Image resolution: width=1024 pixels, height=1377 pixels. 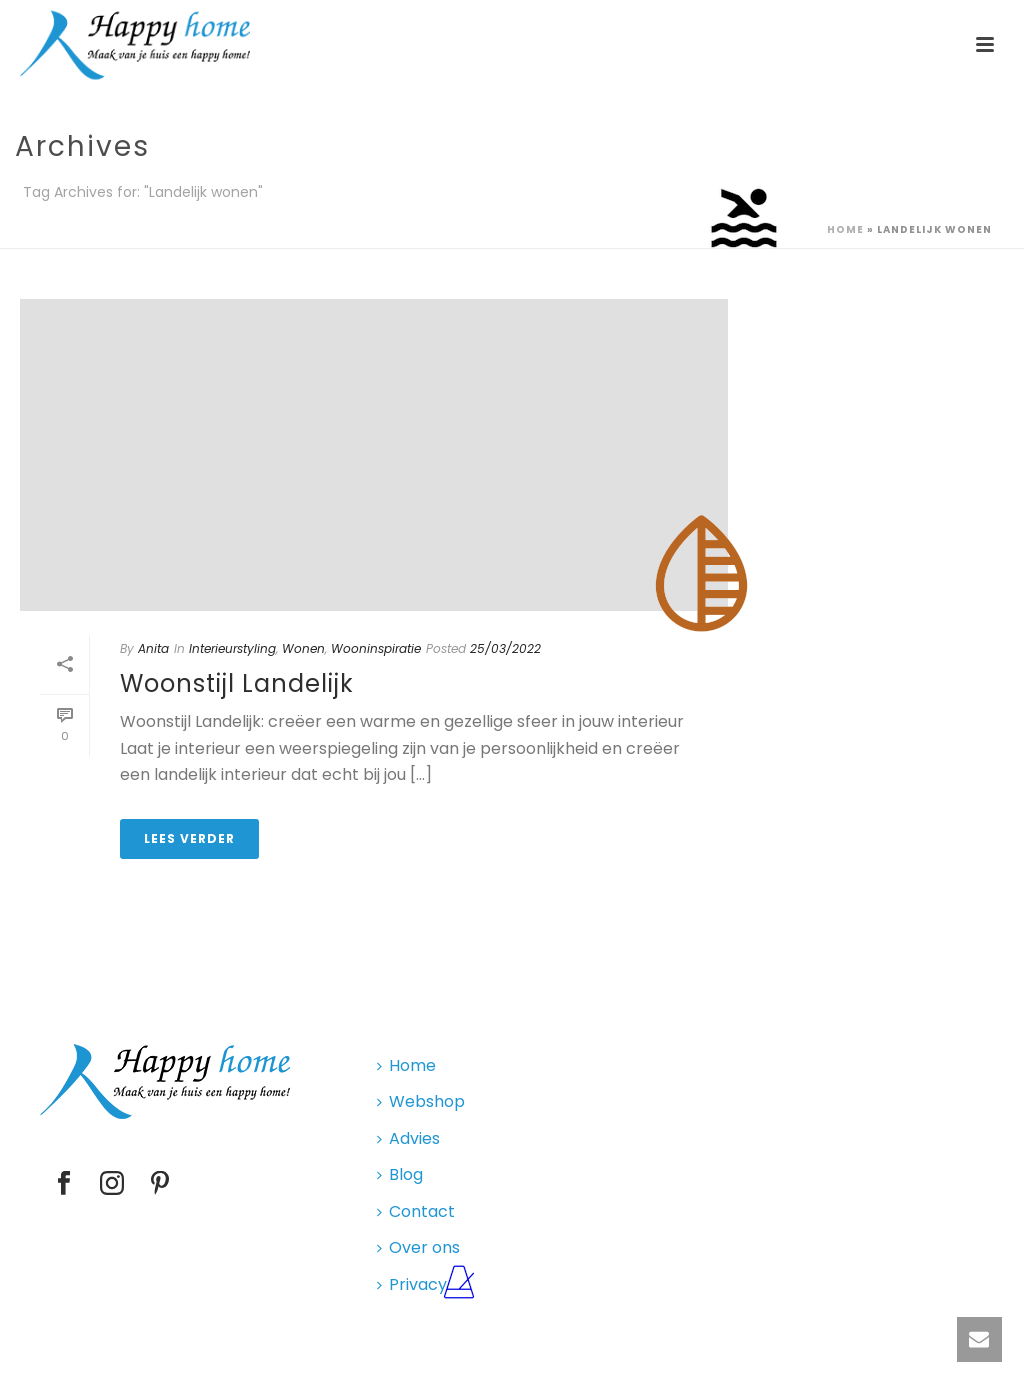 I want to click on adjust opacity or transparency level, so click(x=701, y=577).